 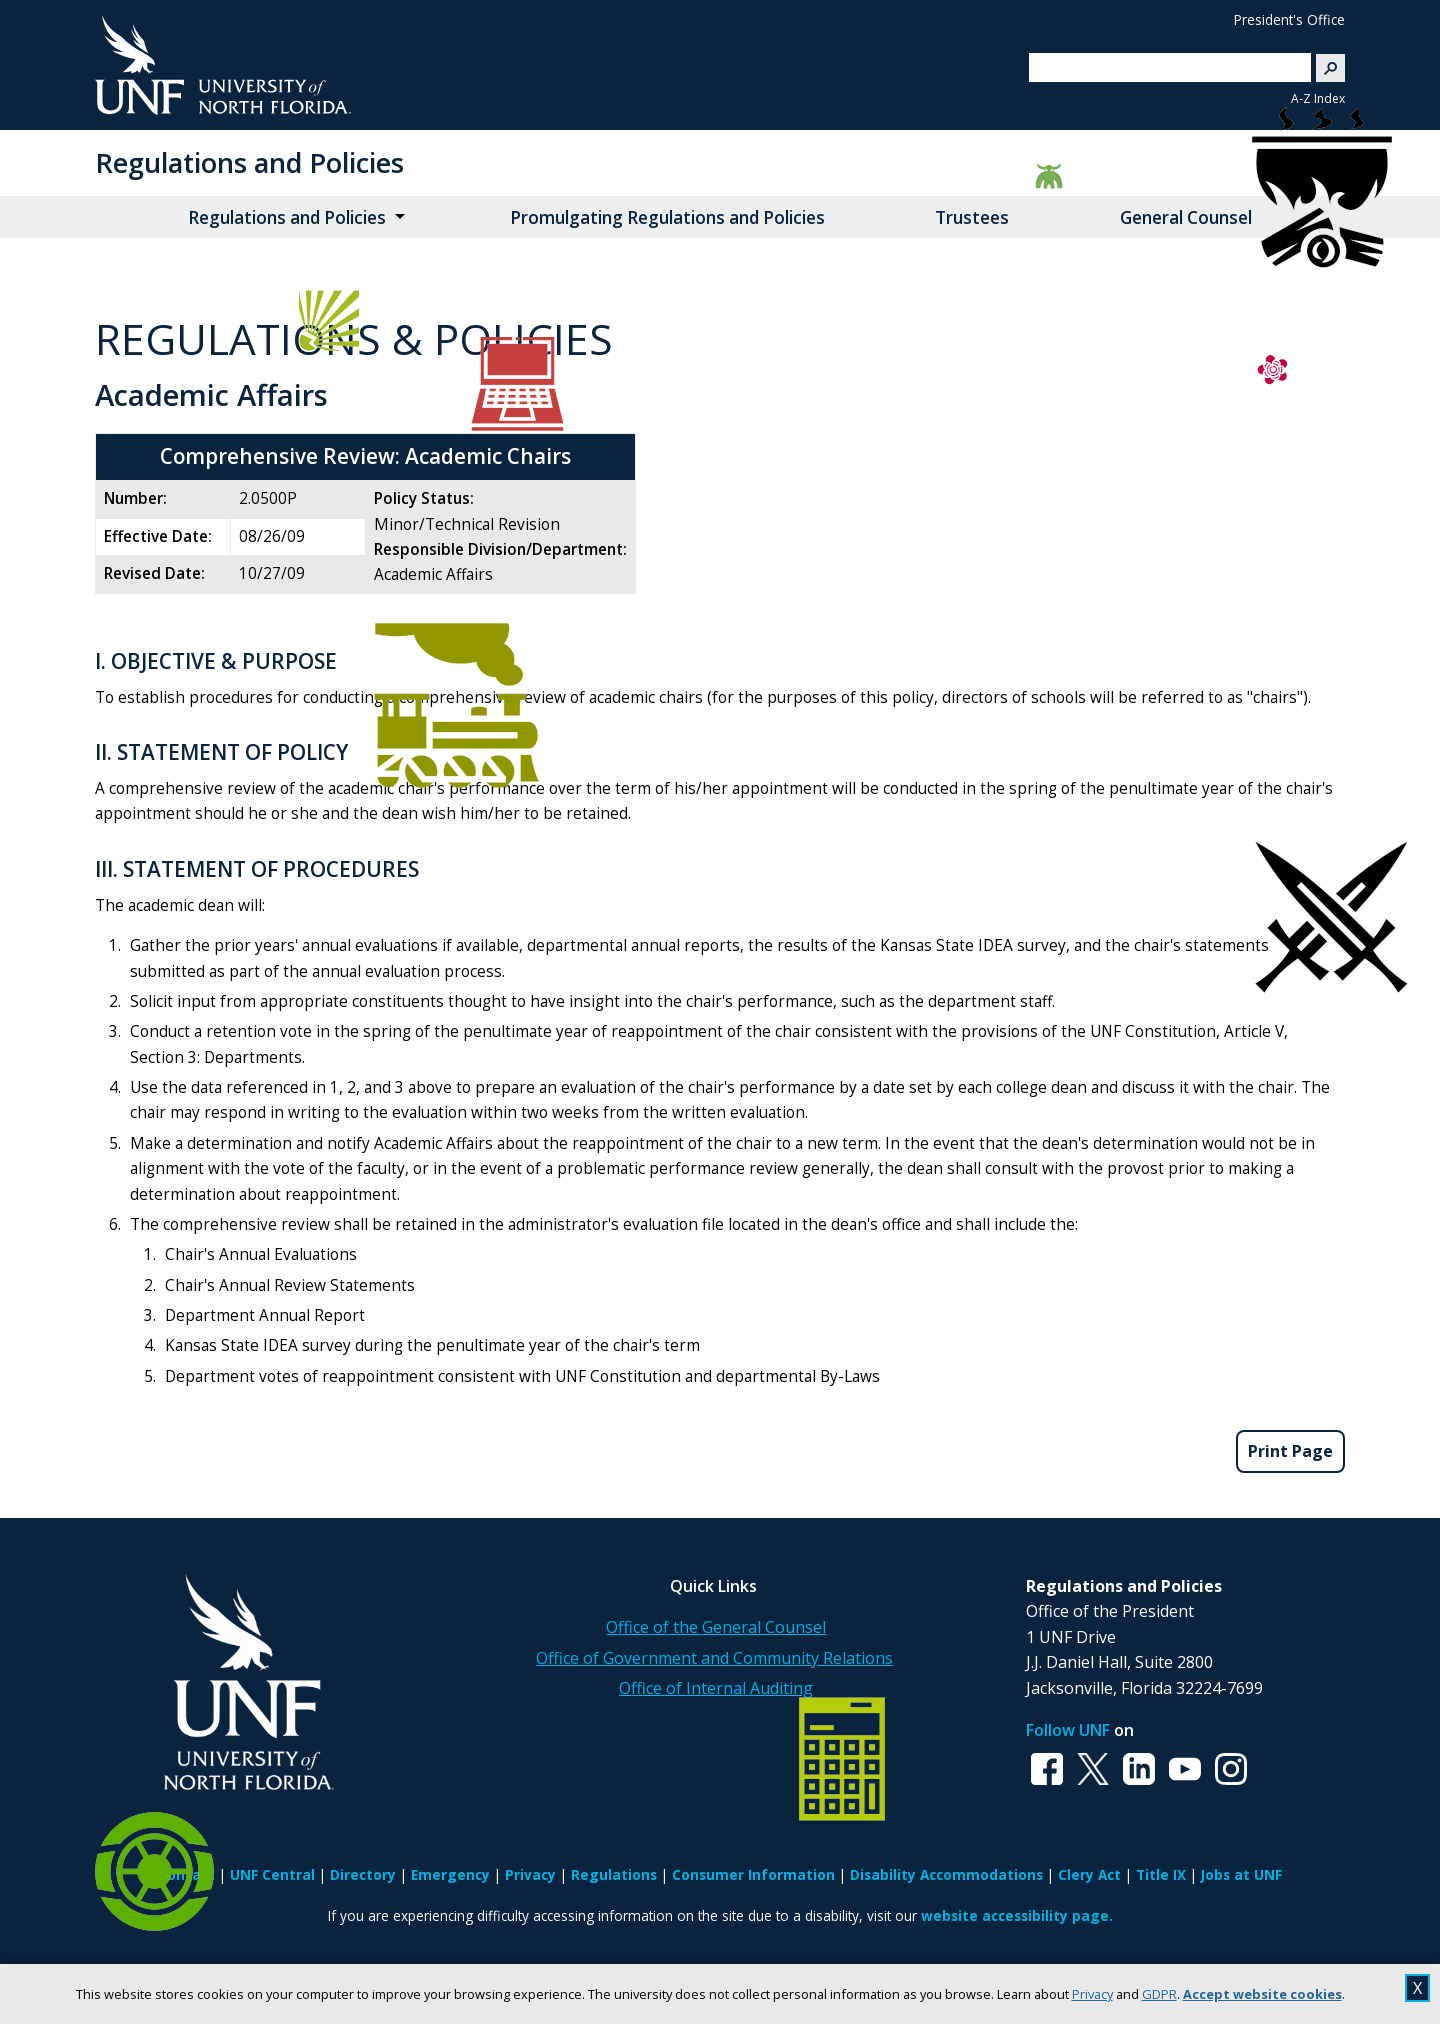 I want to click on access train or railway games, so click(x=457, y=705).